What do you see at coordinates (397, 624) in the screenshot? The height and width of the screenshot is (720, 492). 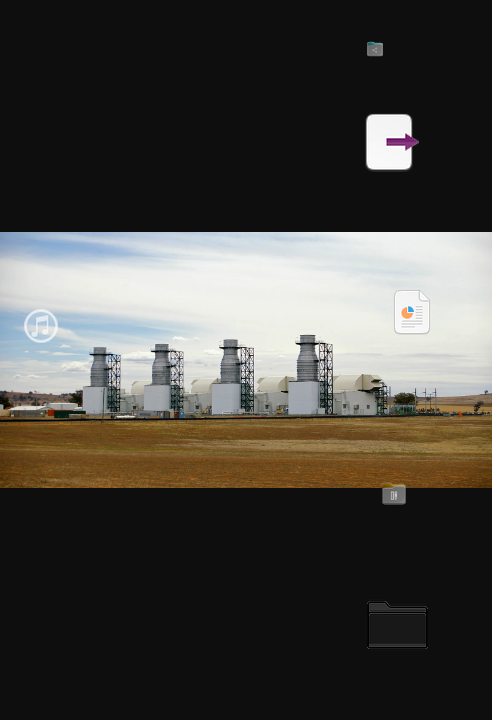 I see `access a mail folder` at bounding box center [397, 624].